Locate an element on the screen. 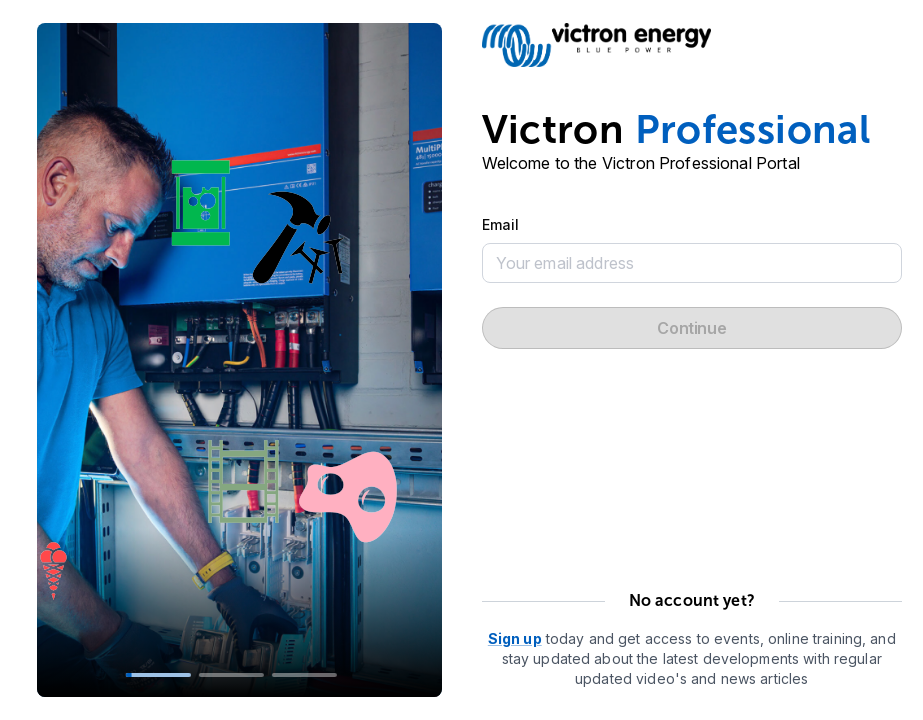 The image size is (923, 720). indicates breakfast or morning meal options is located at coordinates (348, 497).